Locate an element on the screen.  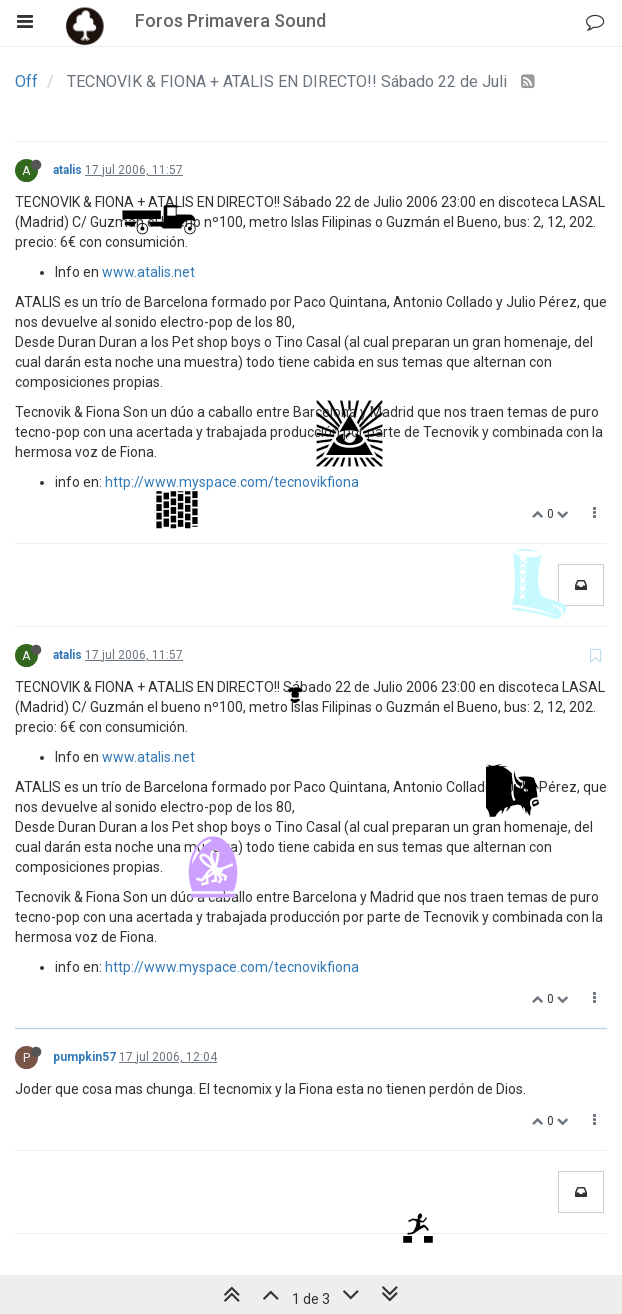
select footwear or boot equipment is located at coordinates (539, 584).